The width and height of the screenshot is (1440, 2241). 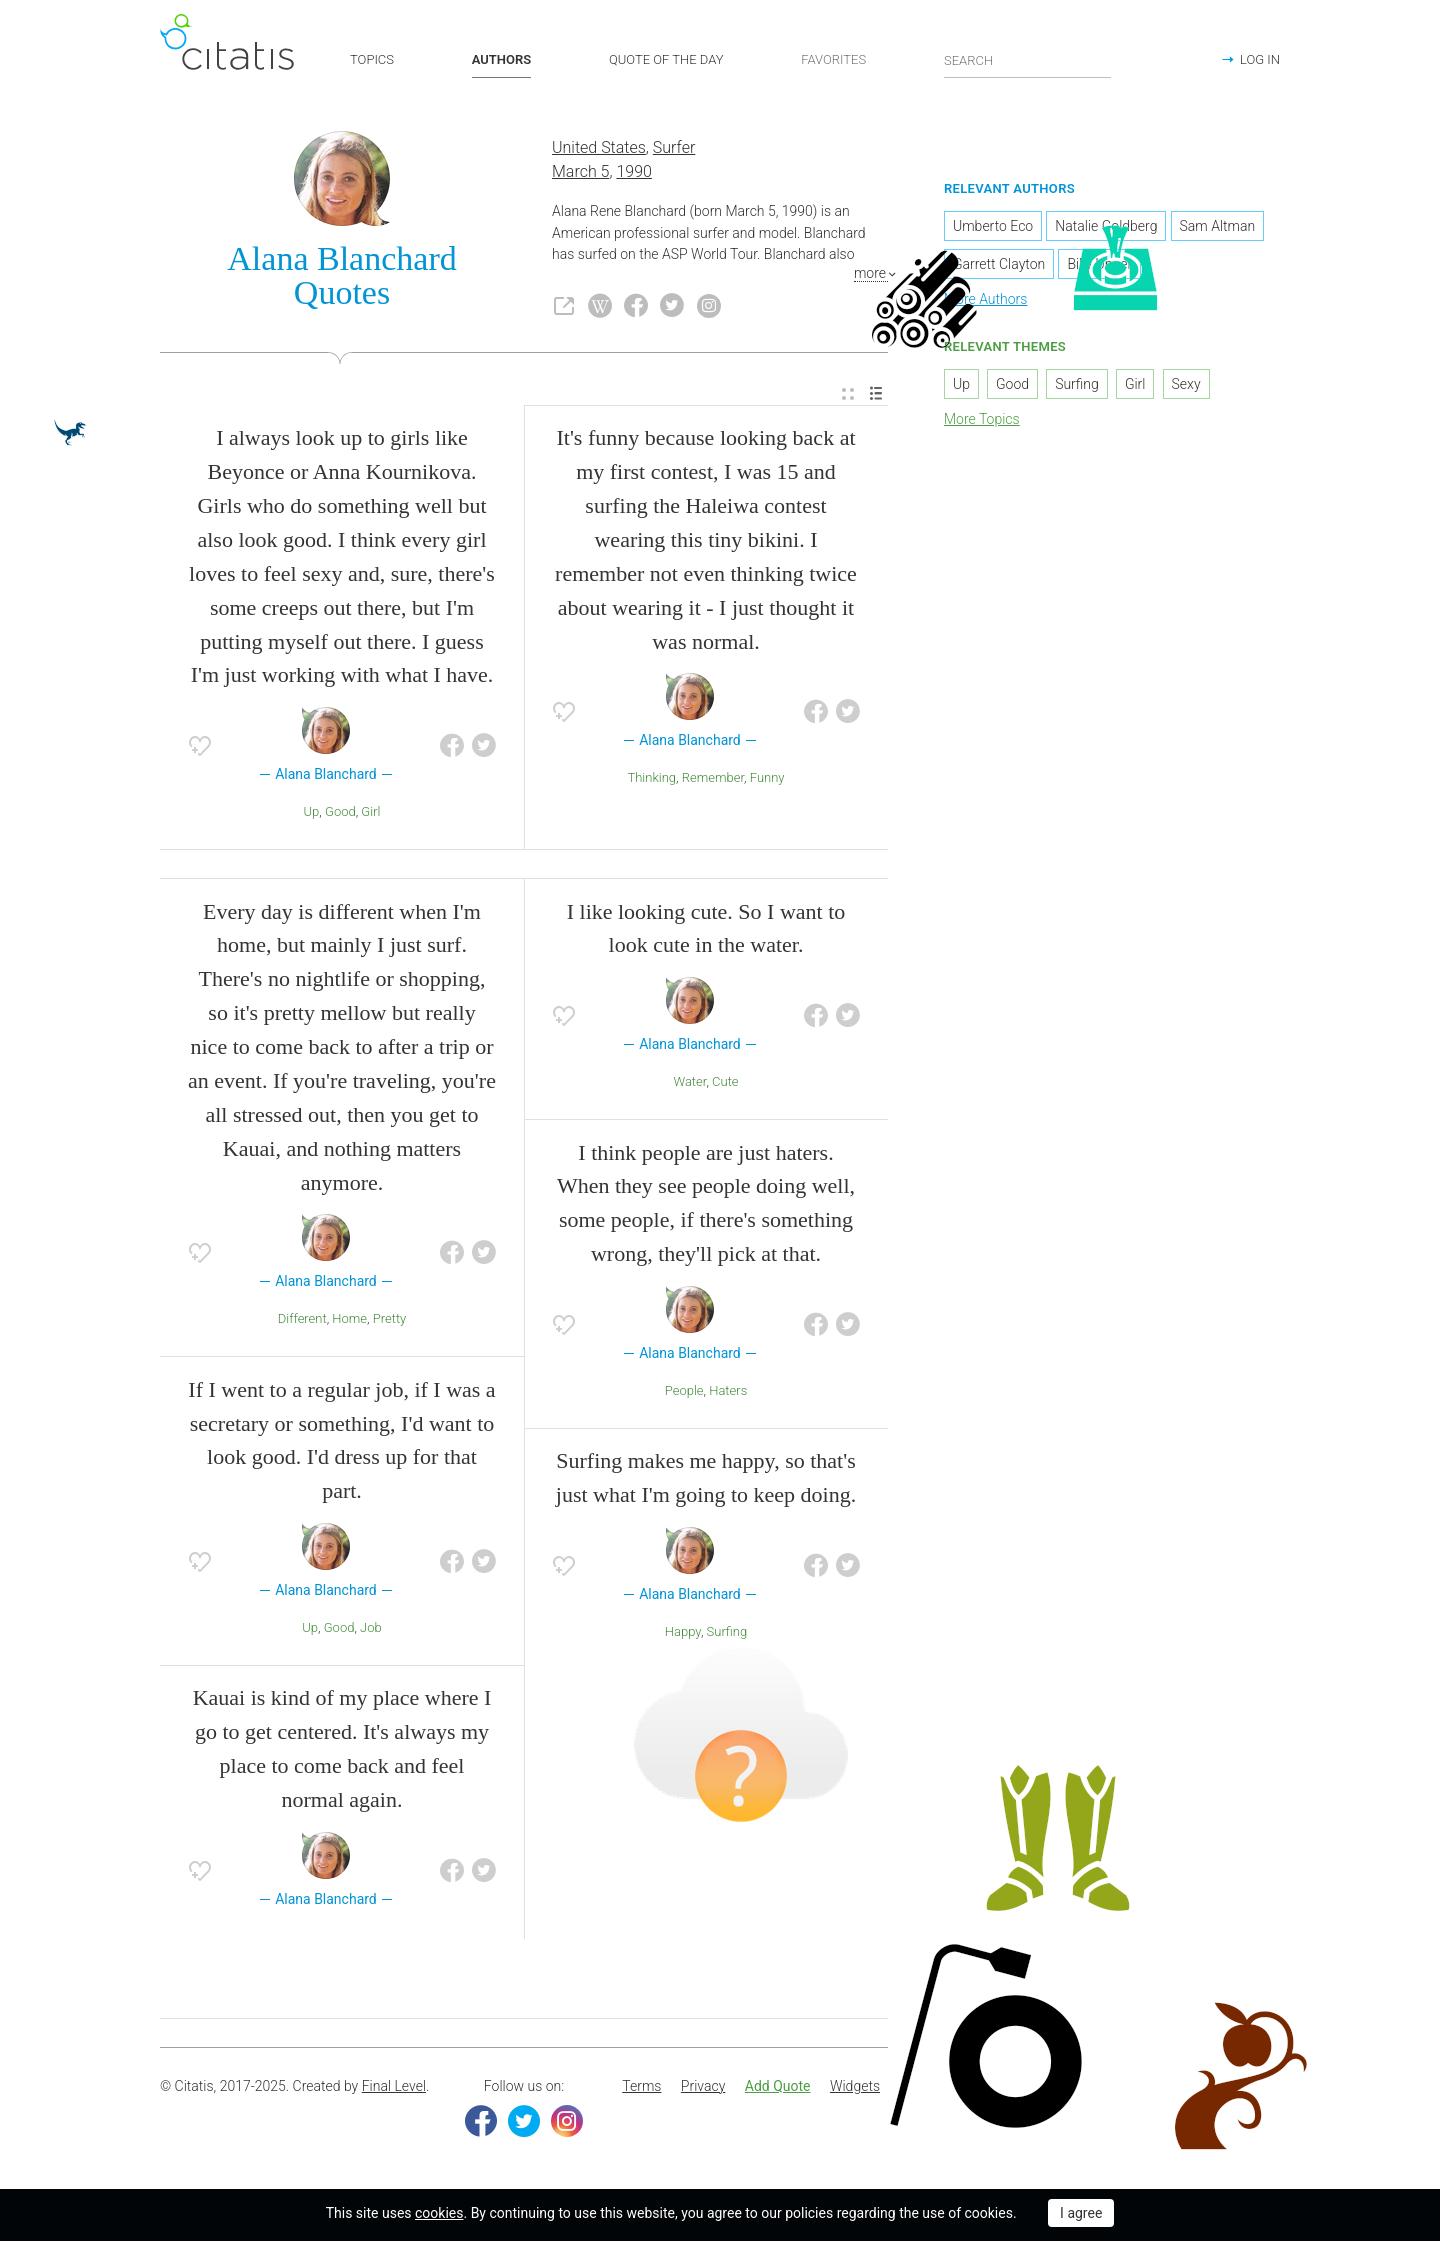 What do you see at coordinates (1237, 2076) in the screenshot?
I see `indicates plant fruiting stage in gardening game` at bounding box center [1237, 2076].